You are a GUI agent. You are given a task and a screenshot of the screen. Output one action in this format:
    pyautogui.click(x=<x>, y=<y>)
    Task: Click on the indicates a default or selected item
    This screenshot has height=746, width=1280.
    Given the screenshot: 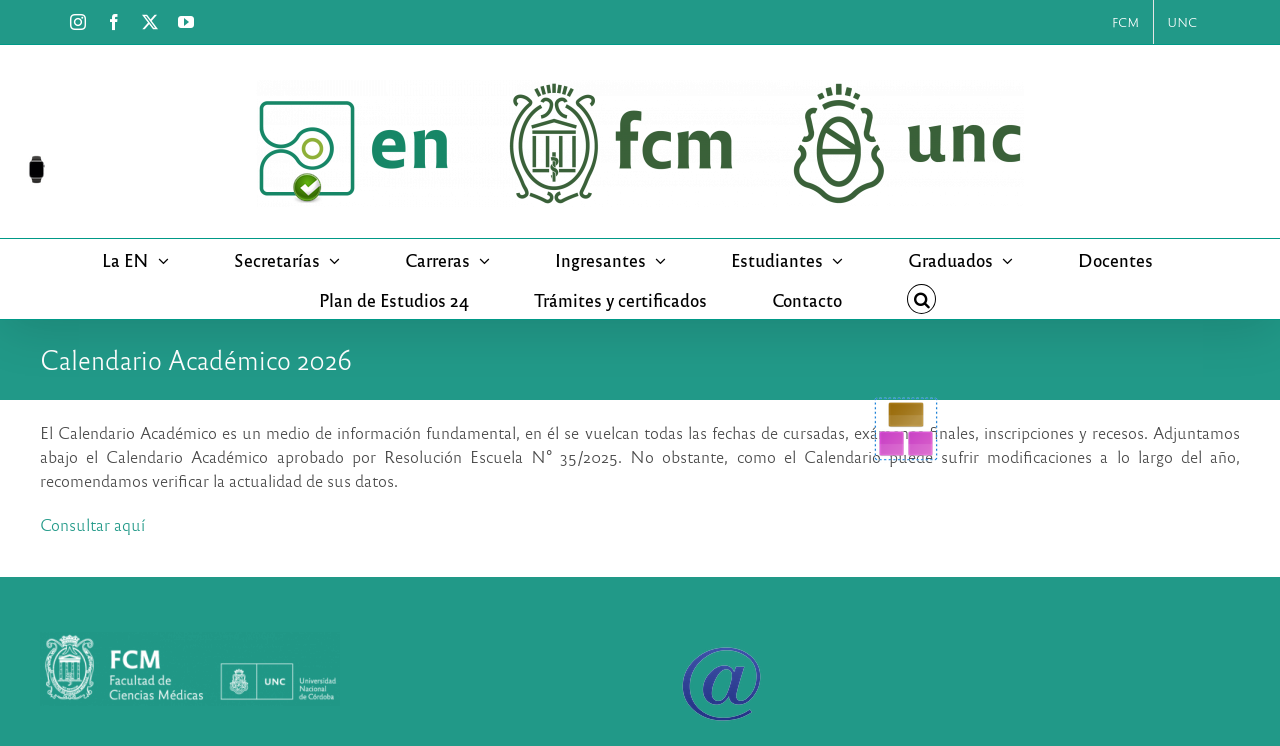 What is the action you would take?
    pyautogui.click(x=307, y=187)
    